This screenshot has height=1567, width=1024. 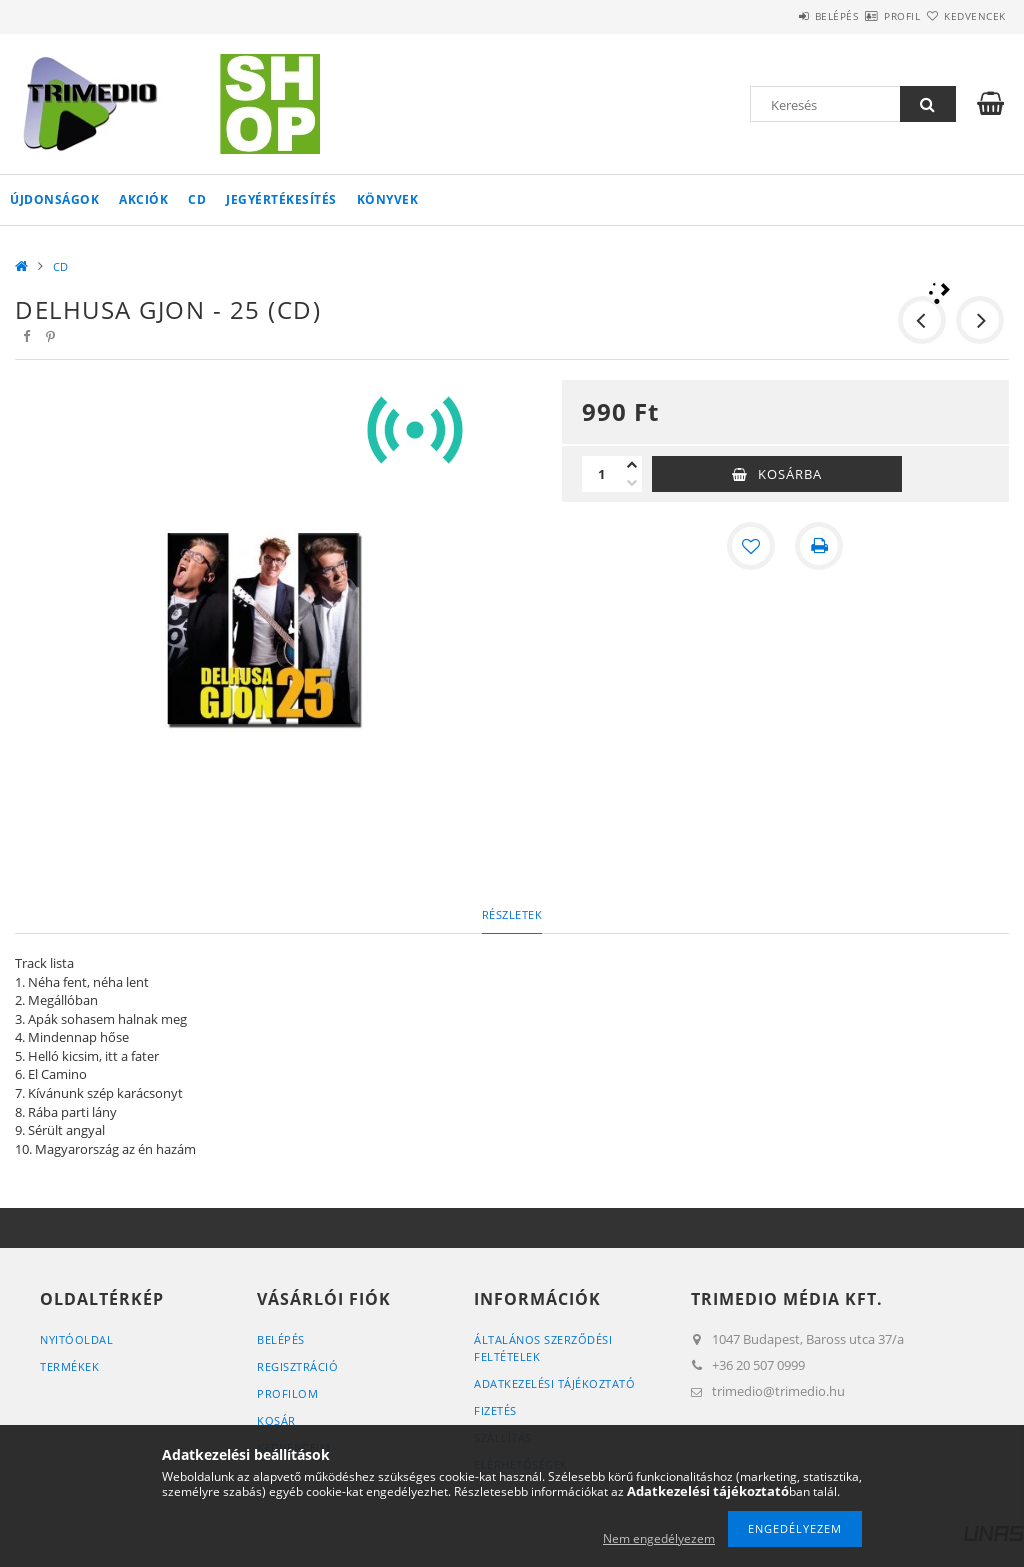 What do you see at coordinates (415, 430) in the screenshot?
I see `indicates rfid or nfc functionality` at bounding box center [415, 430].